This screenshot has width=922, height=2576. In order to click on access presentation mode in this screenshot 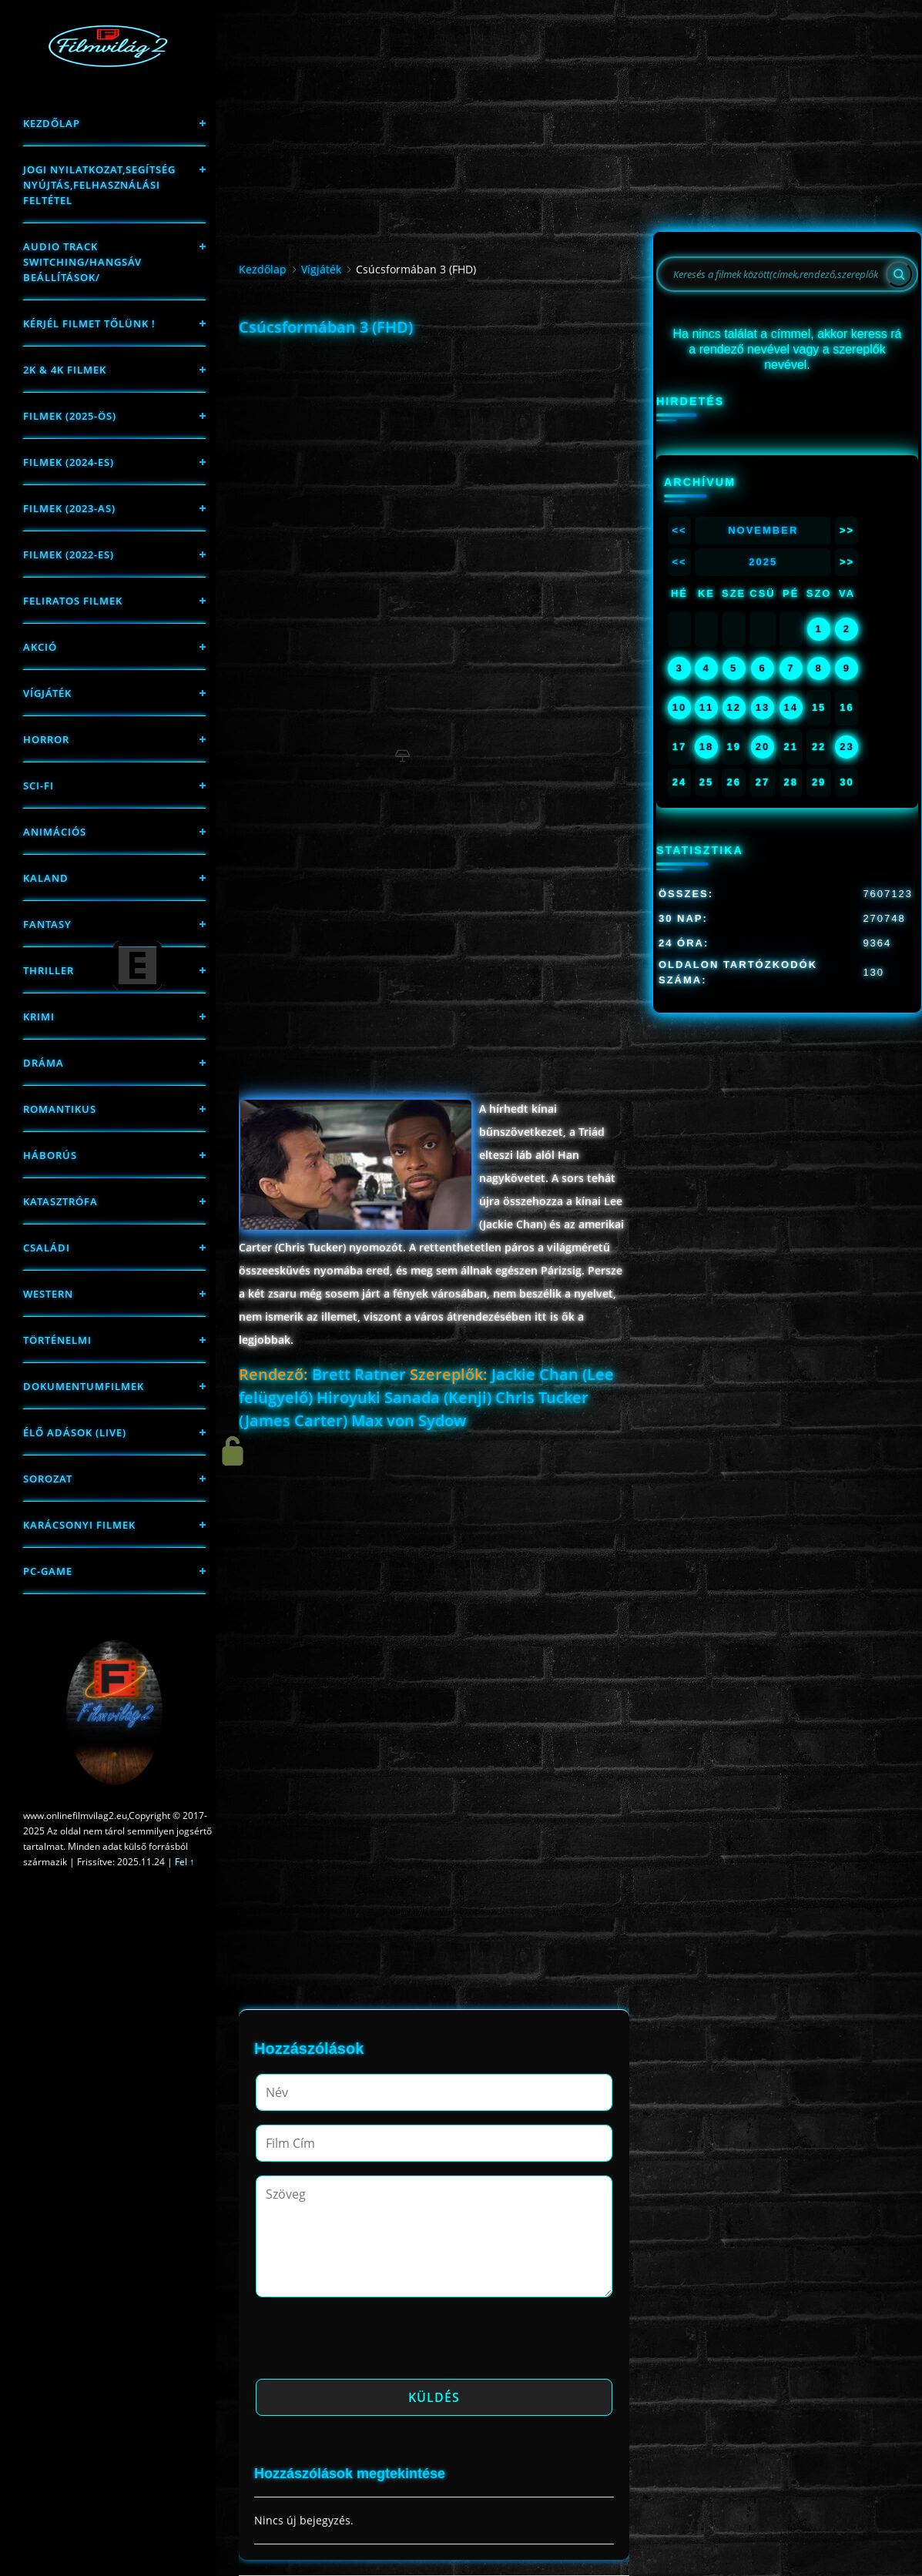, I will do `click(402, 755)`.